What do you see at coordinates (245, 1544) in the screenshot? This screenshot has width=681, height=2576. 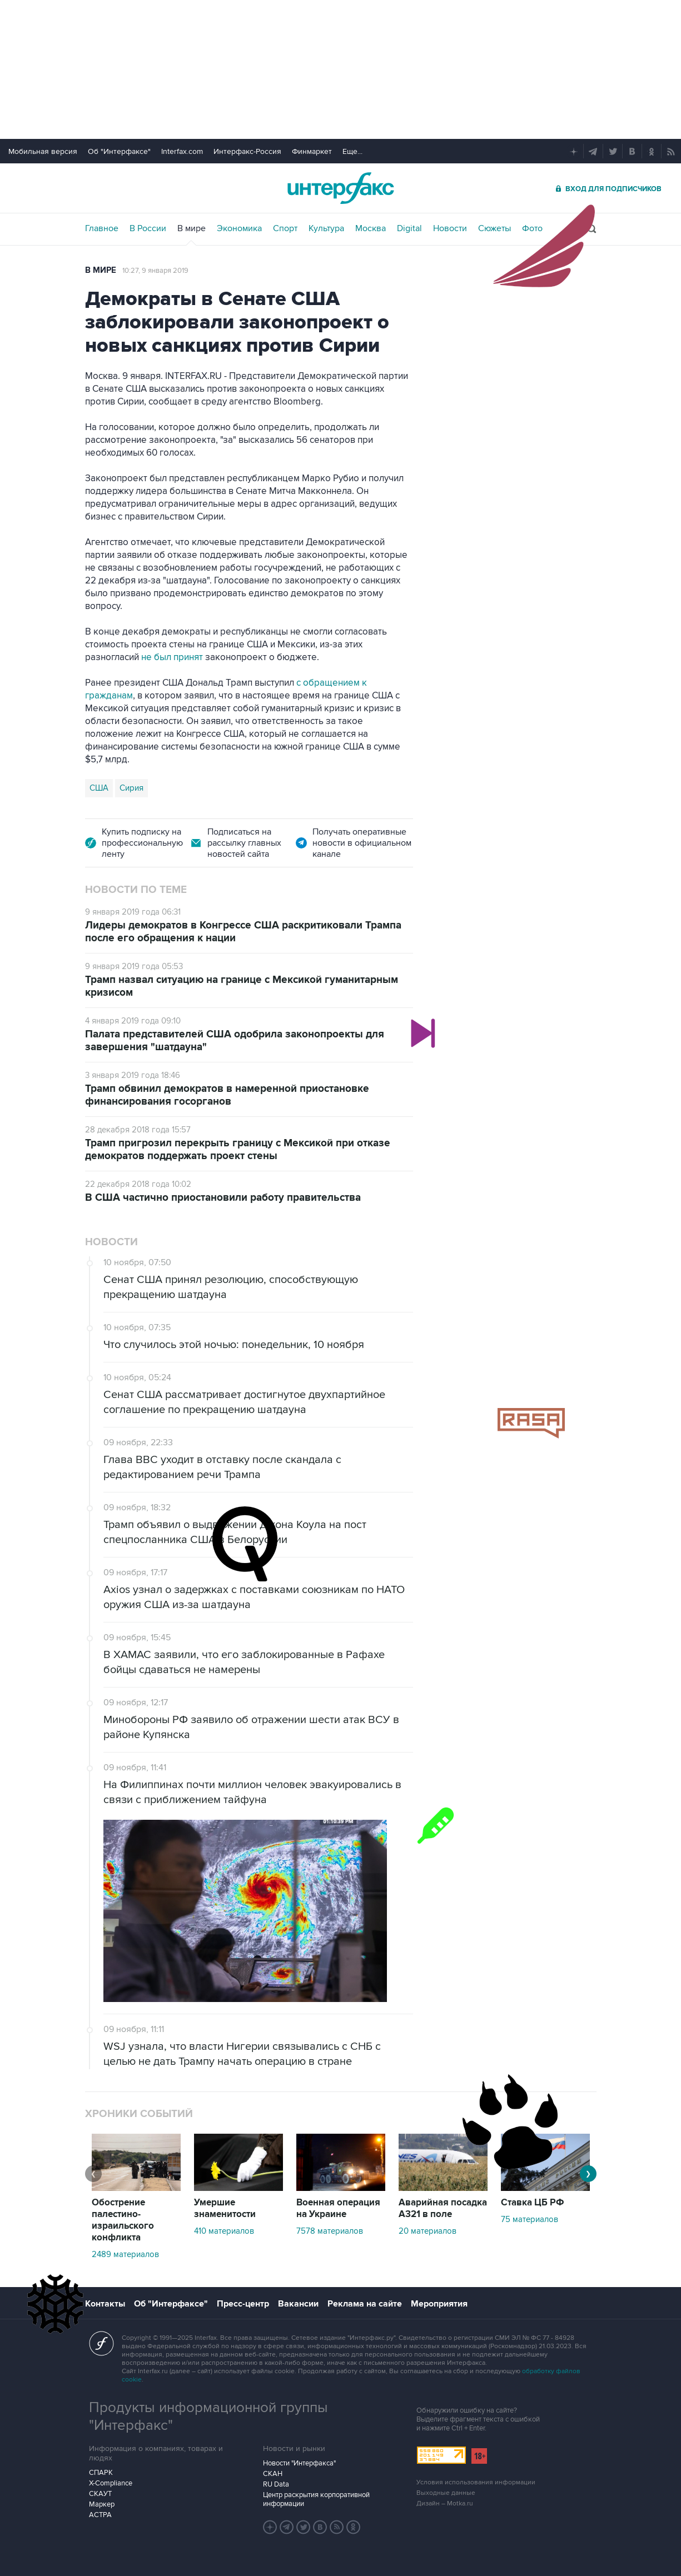 I see `qualcomm company logo` at bounding box center [245, 1544].